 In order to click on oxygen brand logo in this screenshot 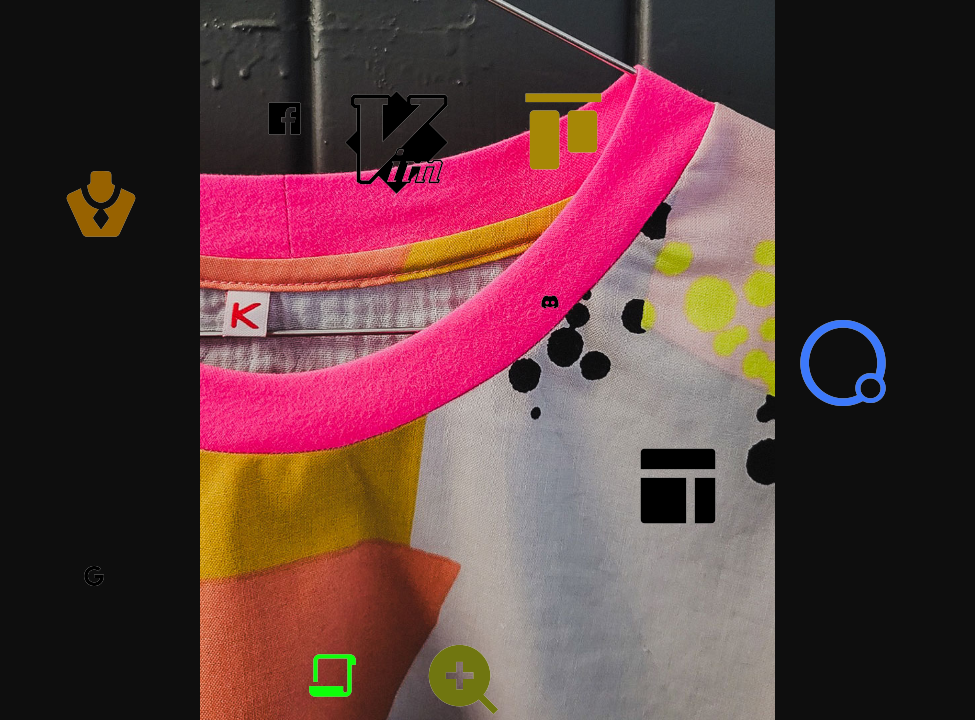, I will do `click(843, 363)`.